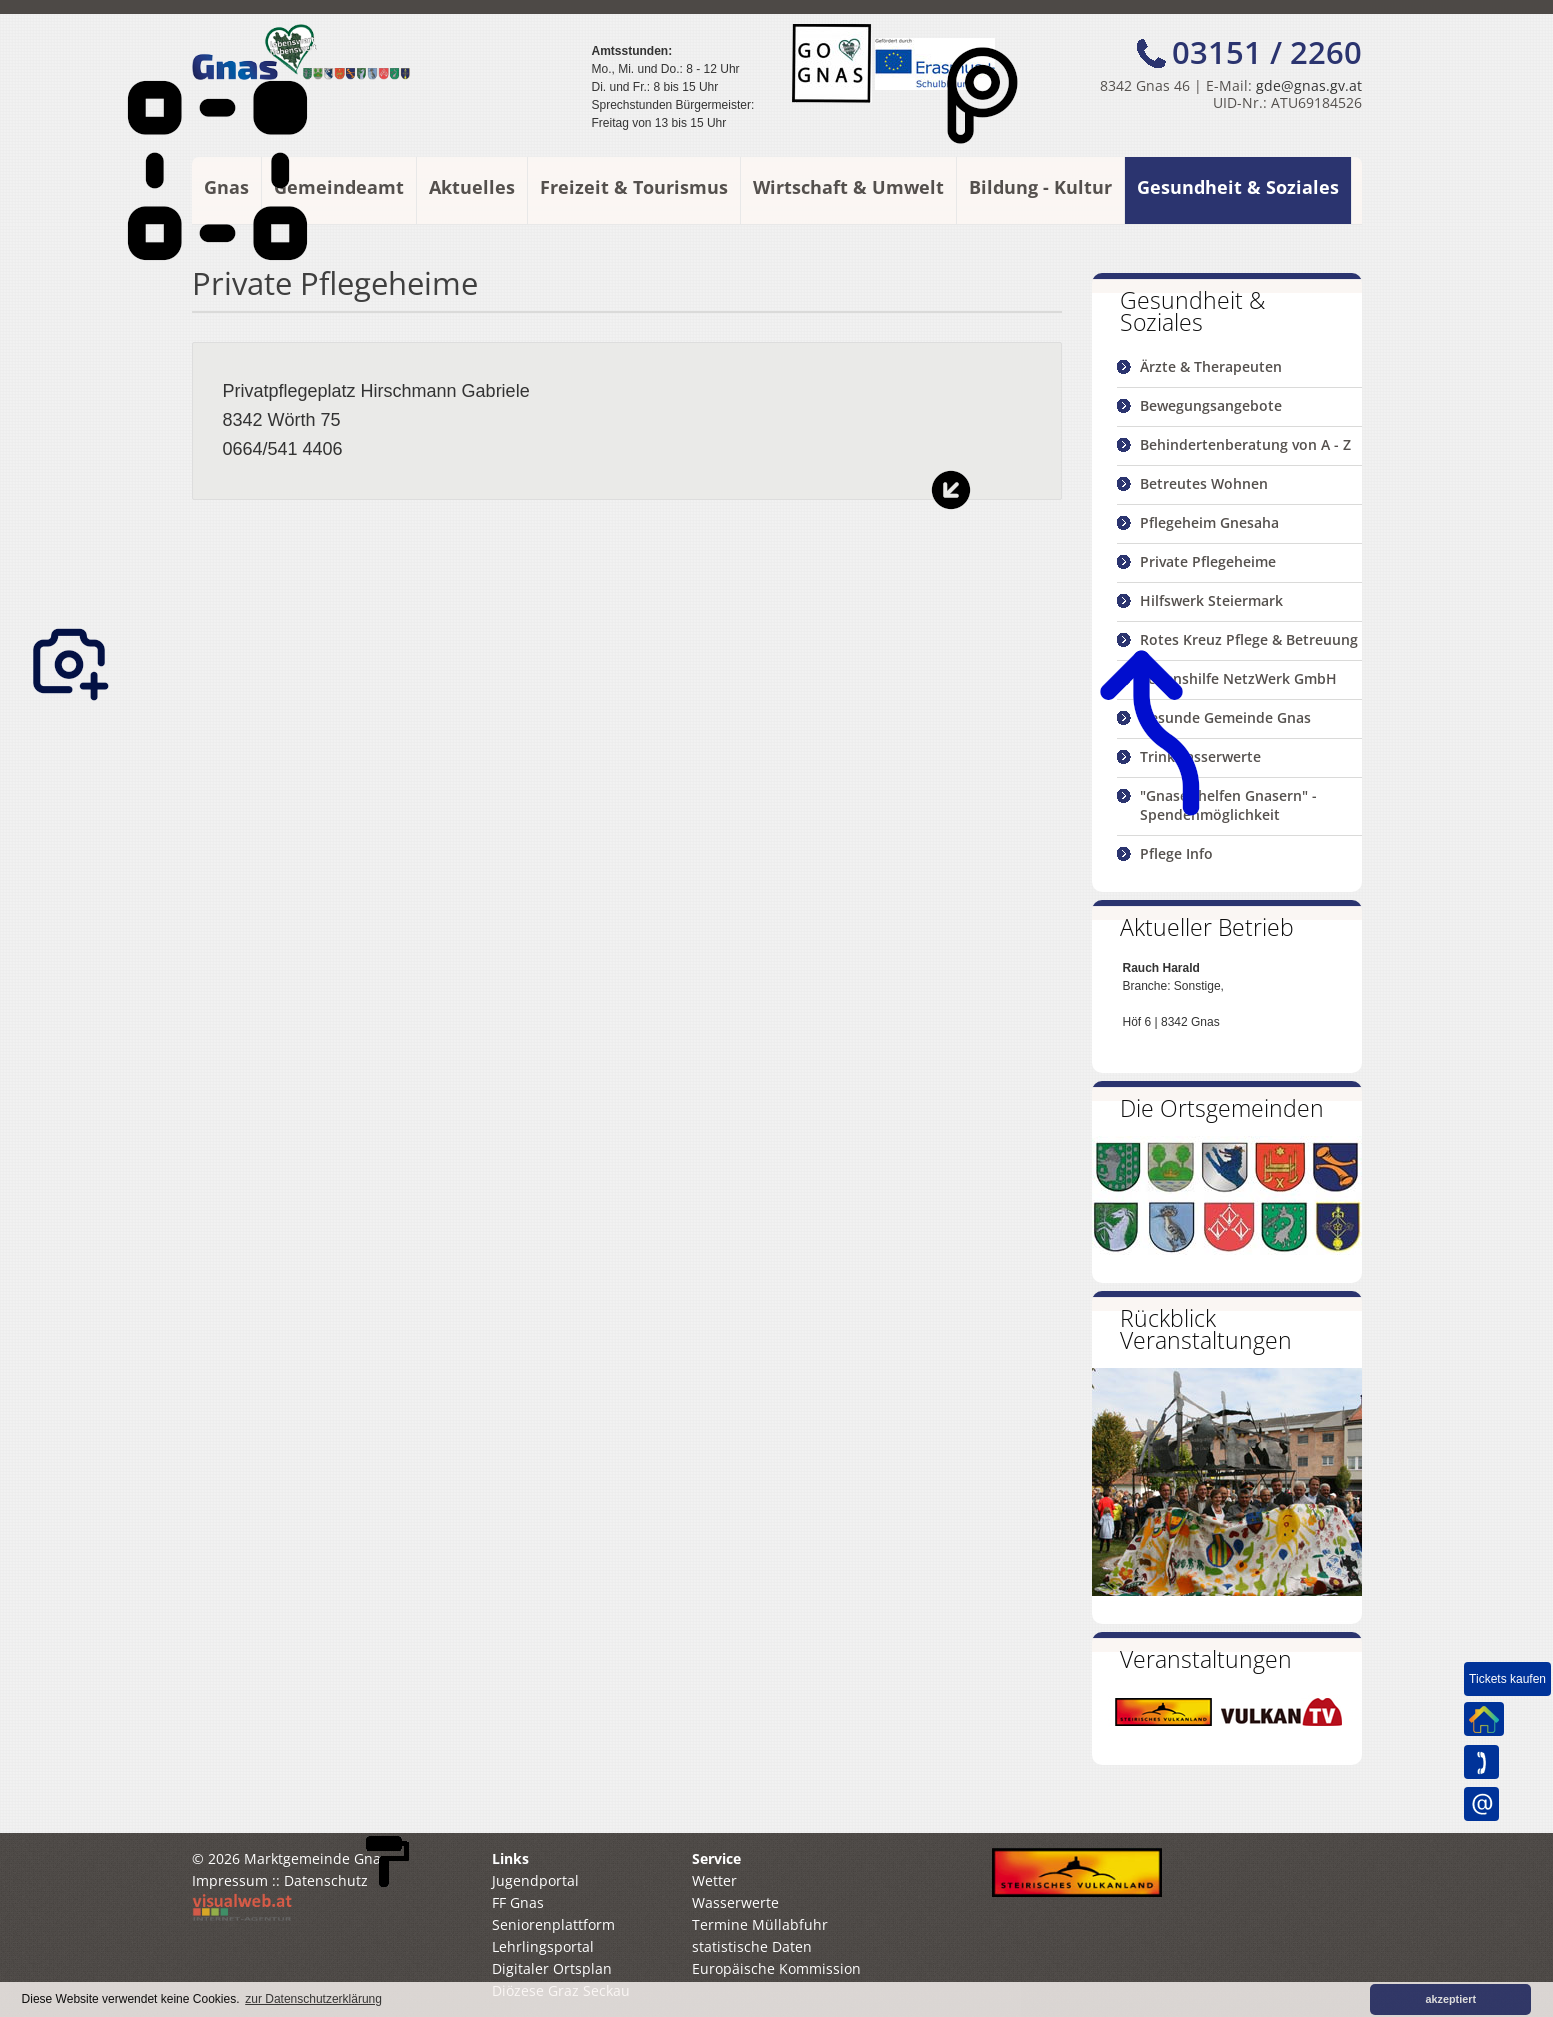 The height and width of the screenshot is (2017, 1553). What do you see at coordinates (951, 490) in the screenshot?
I see `navigate to previous or lower-left section` at bounding box center [951, 490].